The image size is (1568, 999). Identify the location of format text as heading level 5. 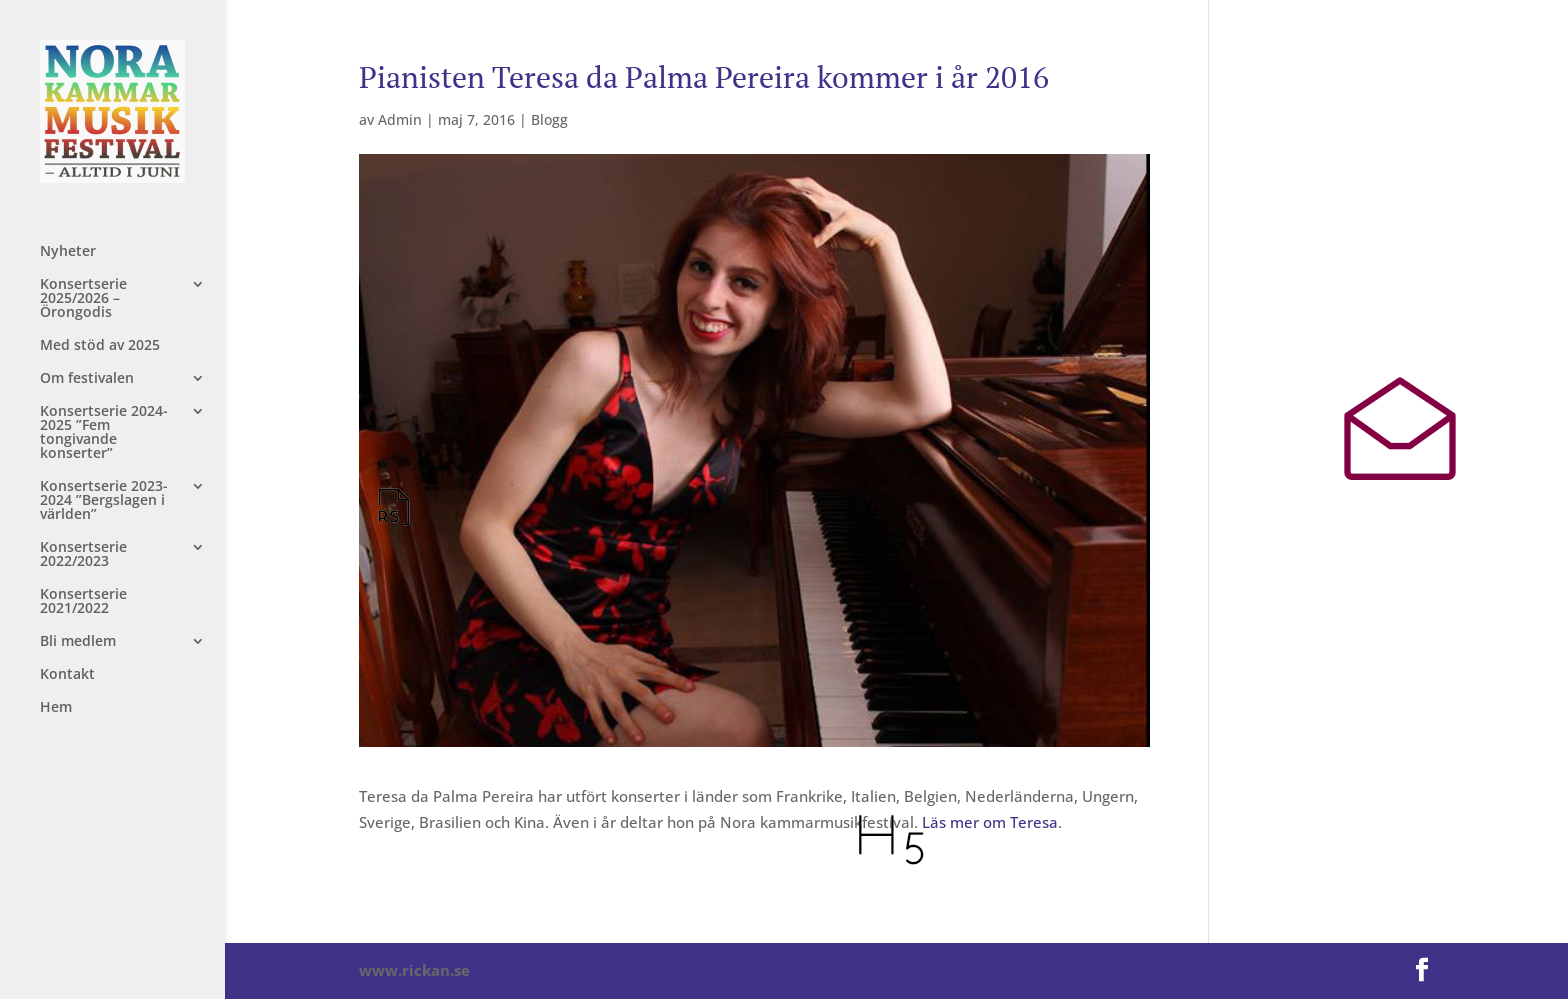
(887, 838).